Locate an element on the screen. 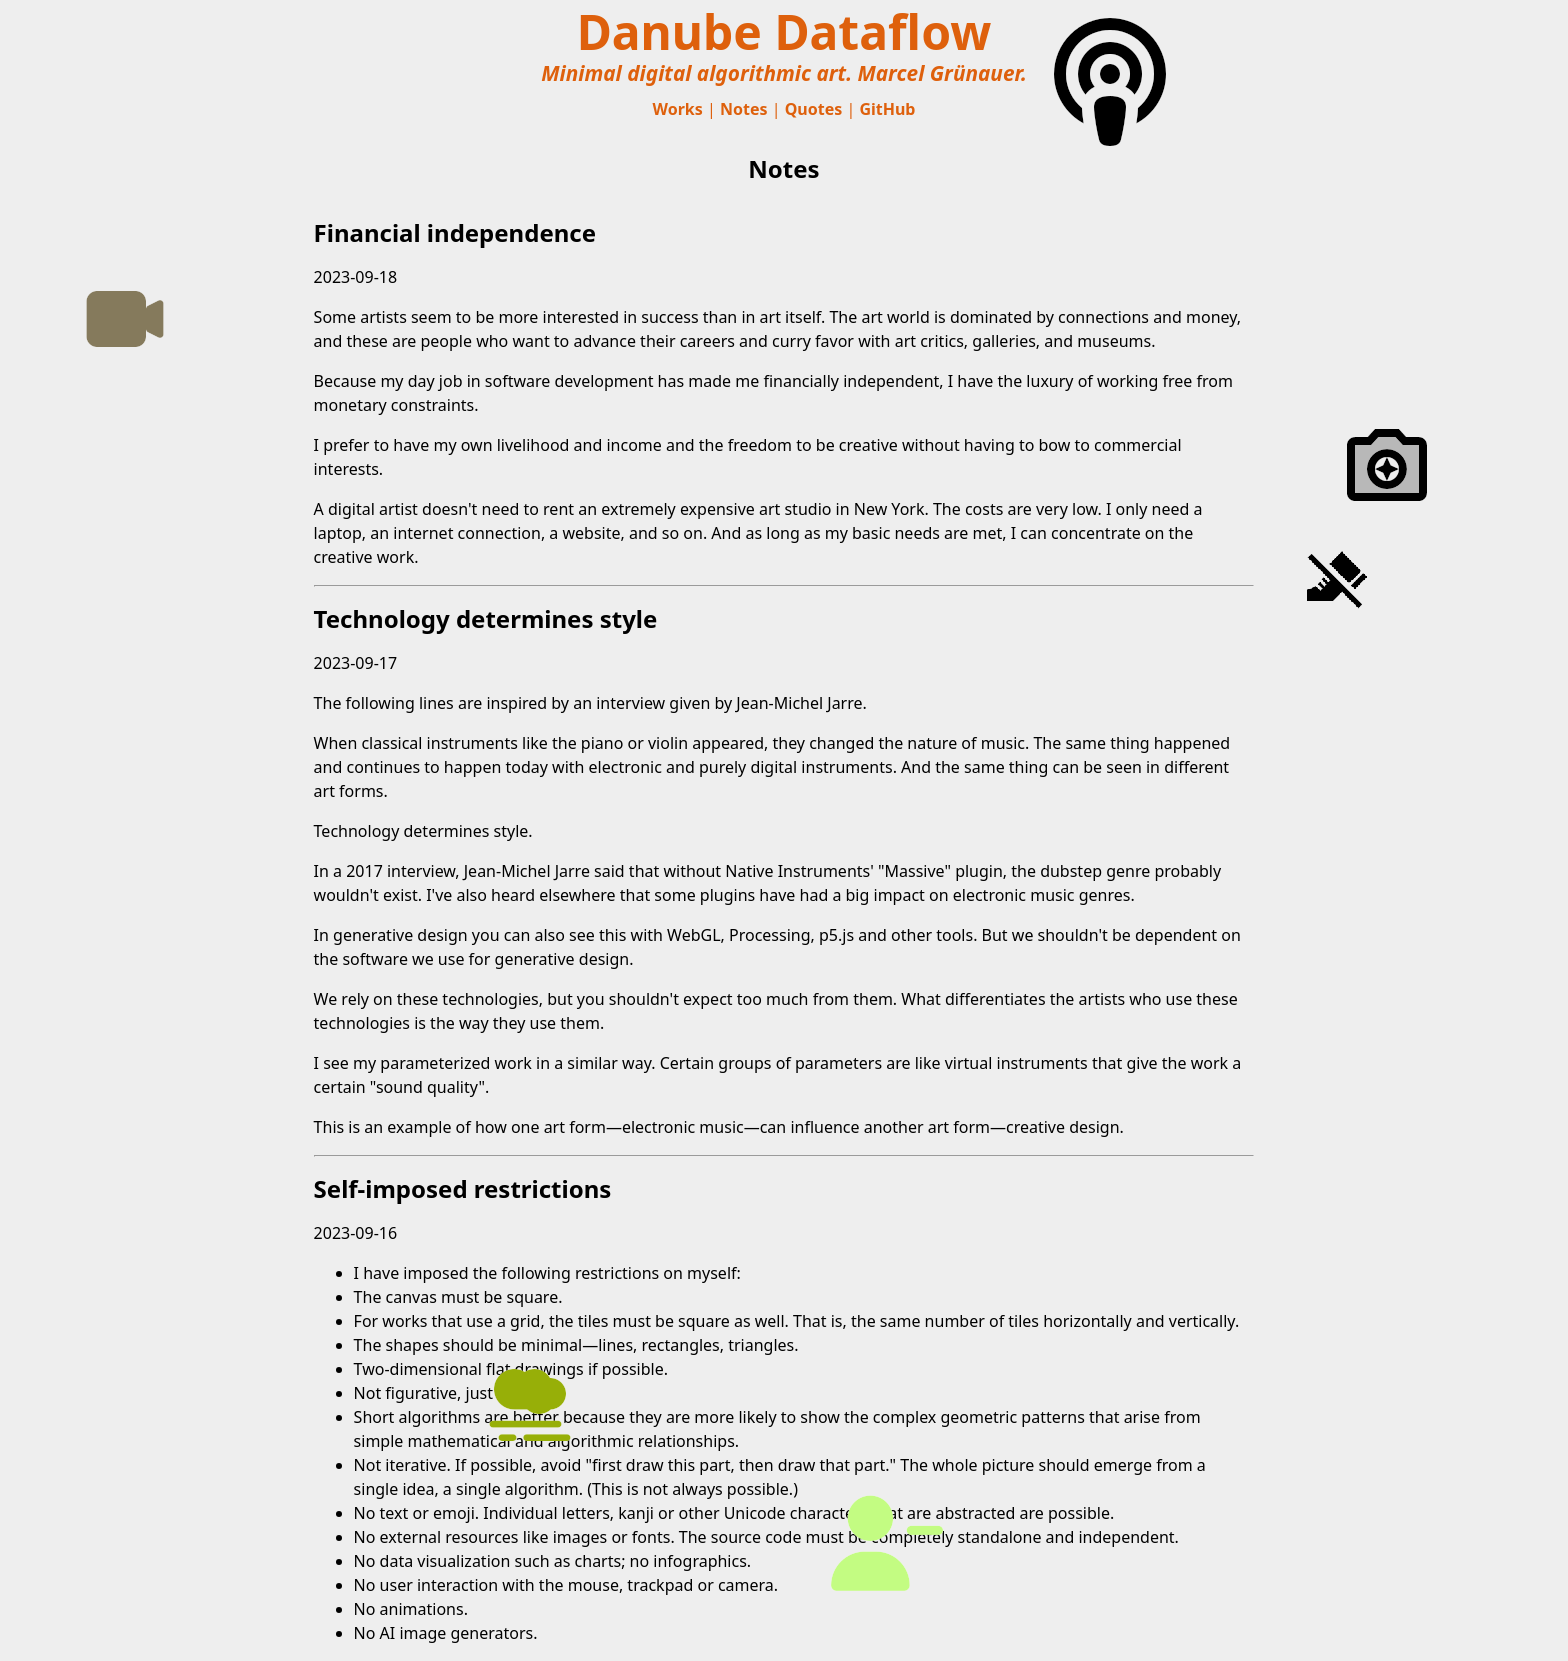 This screenshot has height=1661, width=1568. access podcast library is located at coordinates (1110, 82).